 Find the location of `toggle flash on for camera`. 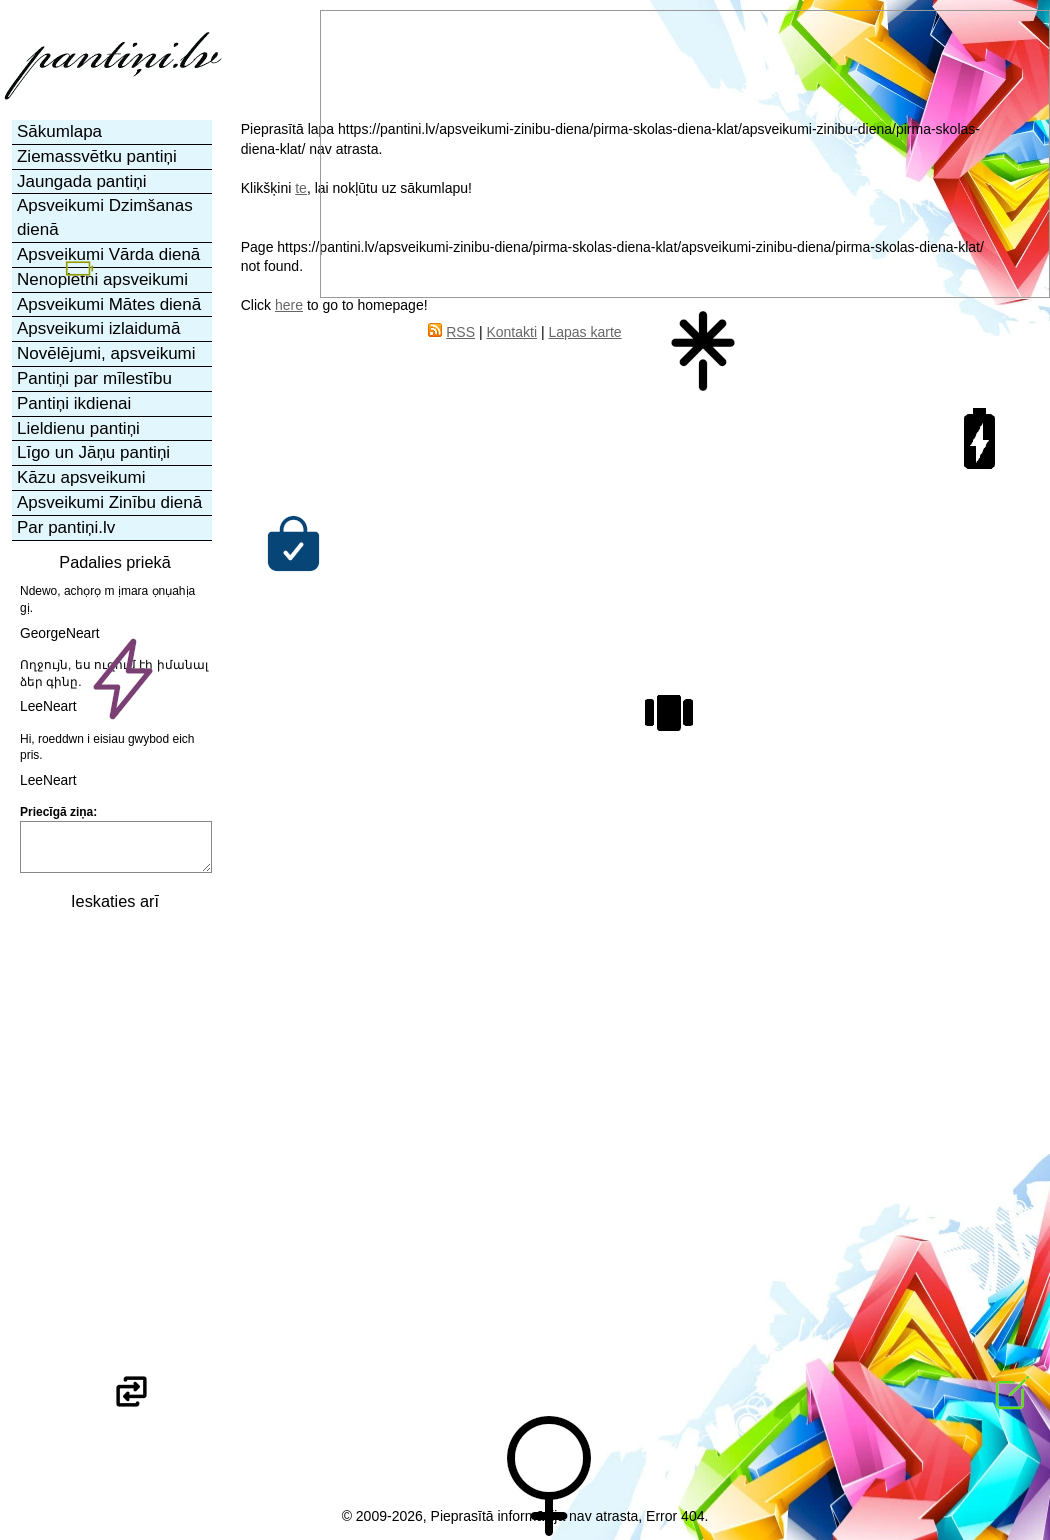

toggle flash on for camera is located at coordinates (123, 679).